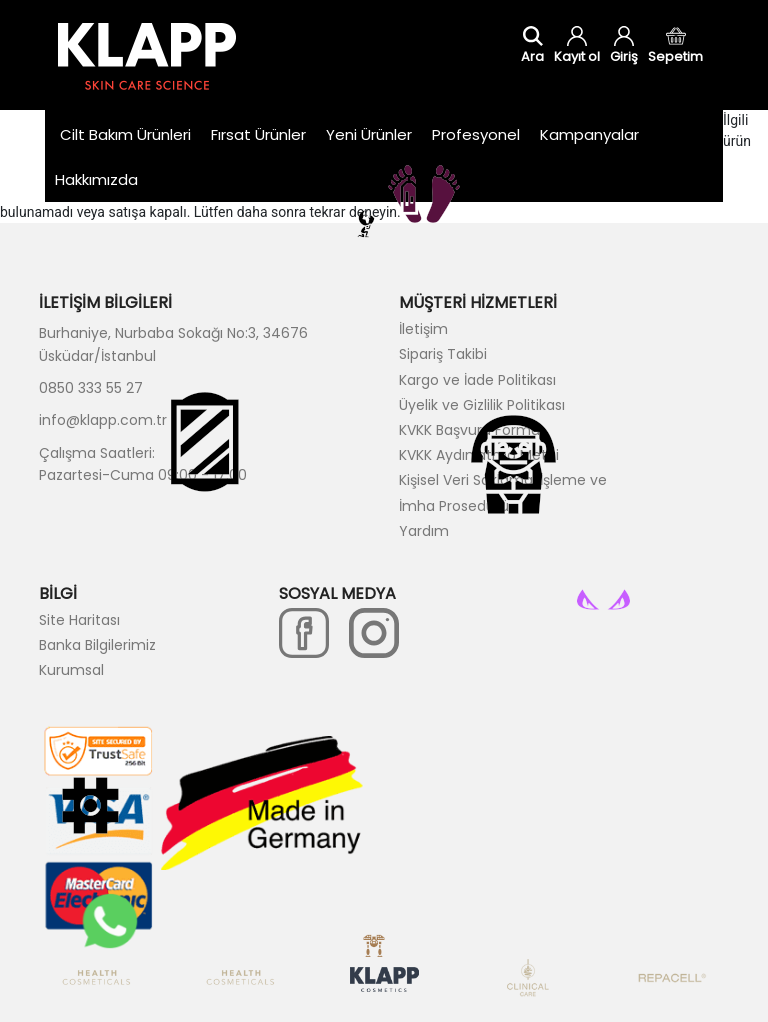 The width and height of the screenshot is (768, 1022). Describe the element at coordinates (374, 946) in the screenshot. I see `select missile mech unit in game` at that location.